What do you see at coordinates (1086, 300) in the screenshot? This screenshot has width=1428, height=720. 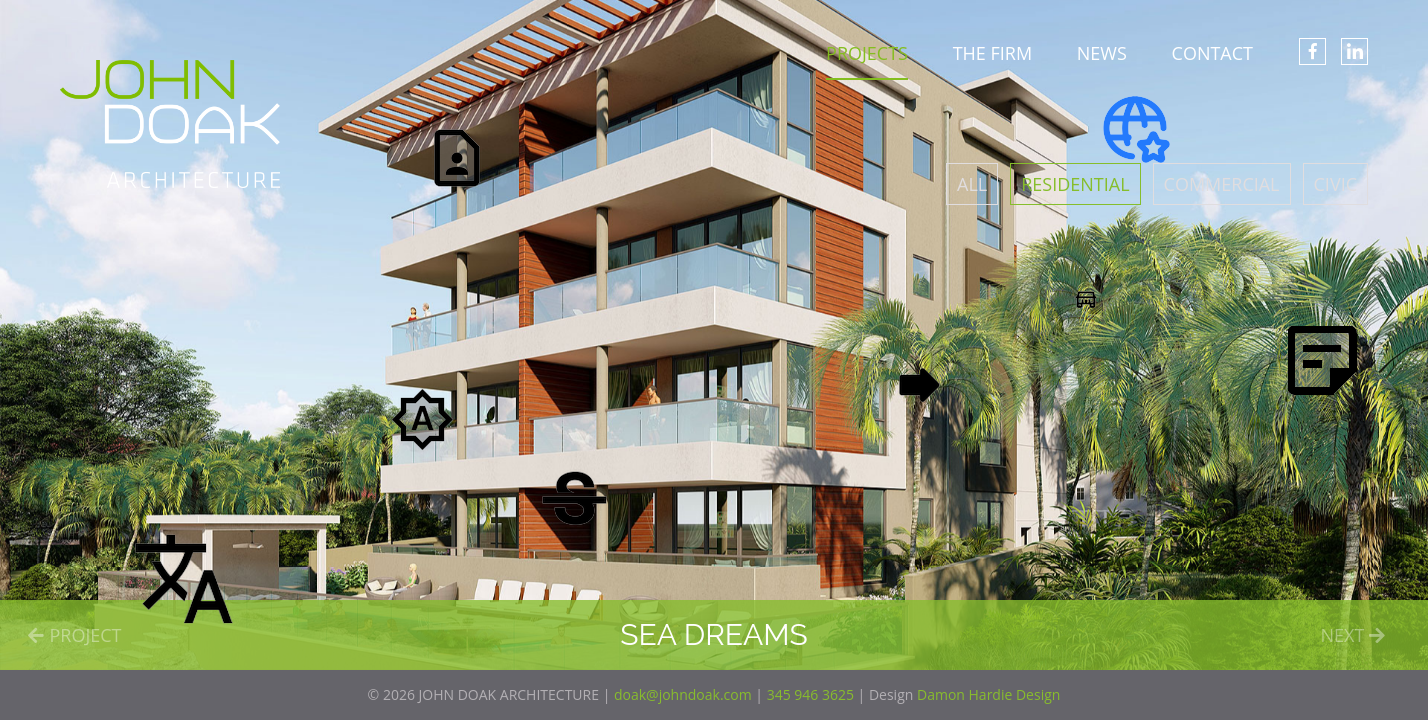 I see `select off-road vehicle type` at bounding box center [1086, 300].